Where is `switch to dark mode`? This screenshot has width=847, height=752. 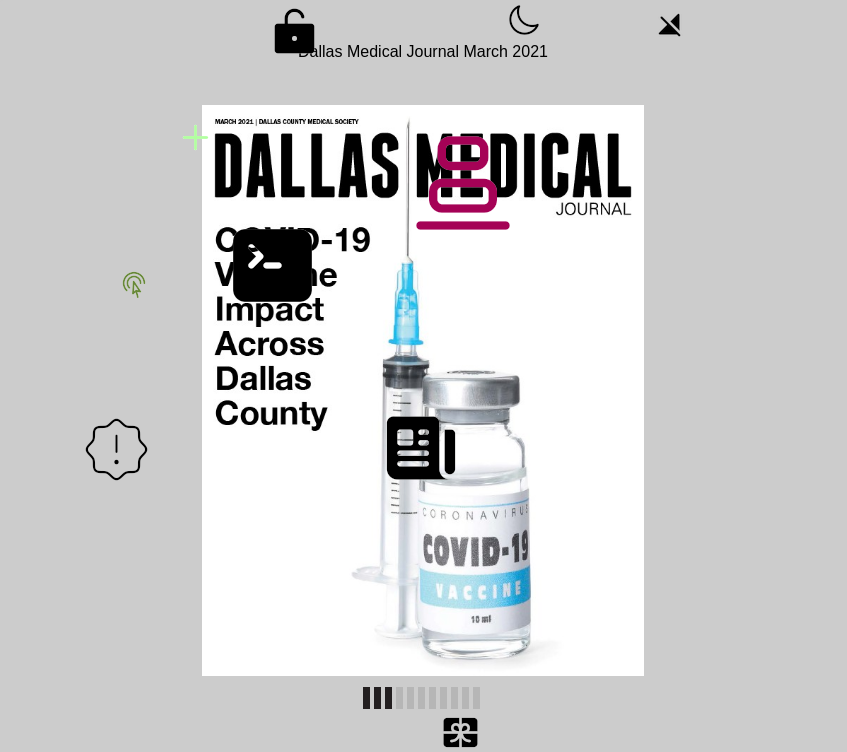 switch to dark mode is located at coordinates (523, 20).